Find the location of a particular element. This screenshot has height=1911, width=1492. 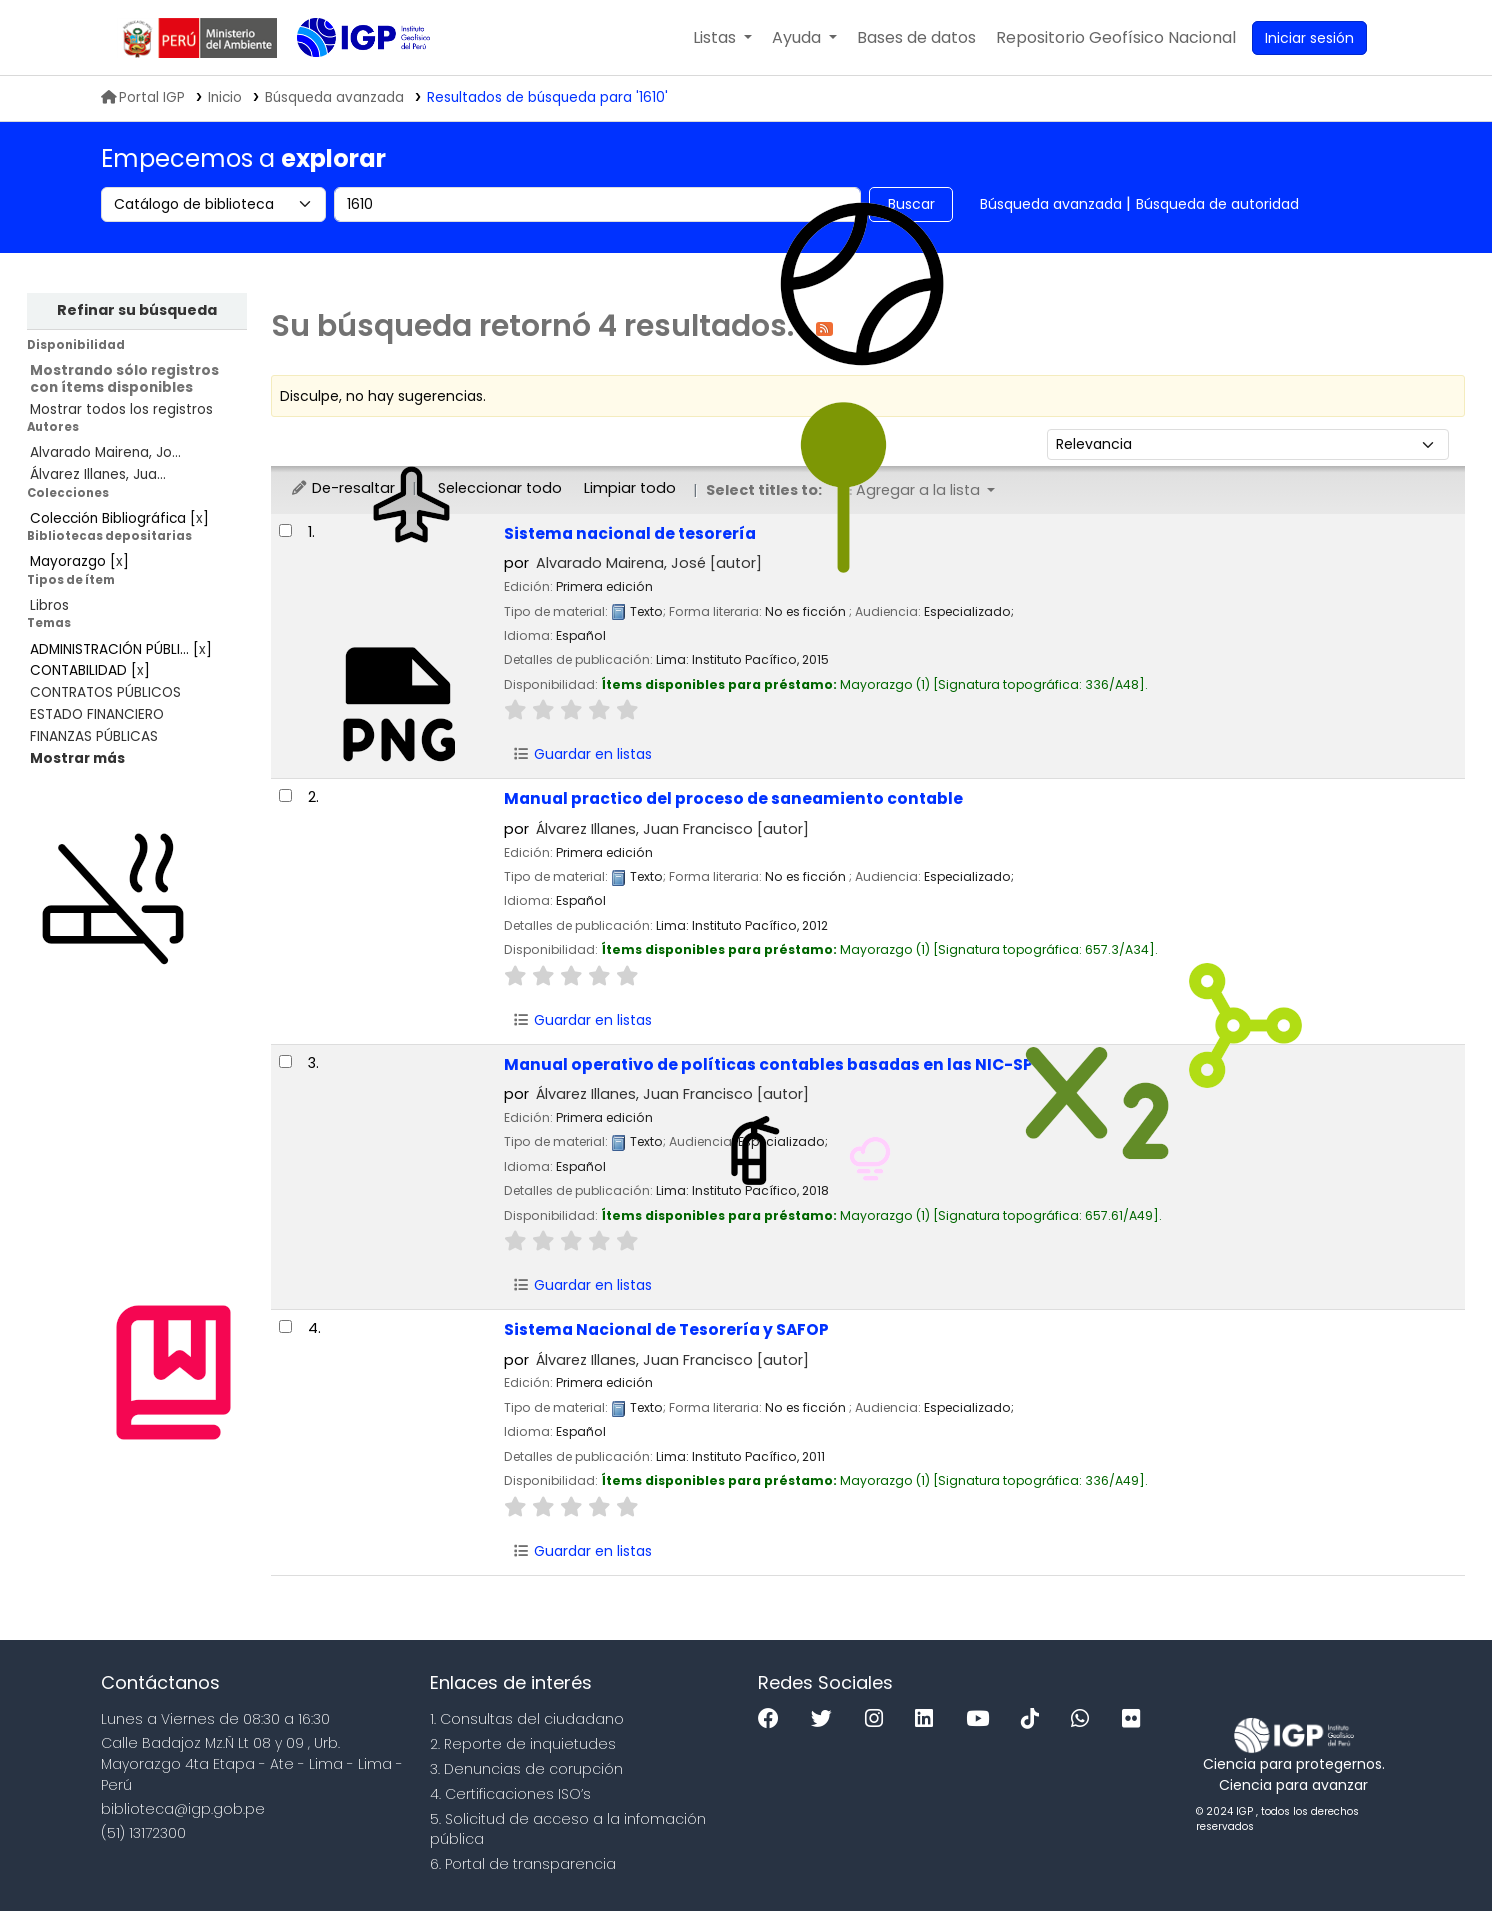

access your bookmarked reading list is located at coordinates (173, 1372).